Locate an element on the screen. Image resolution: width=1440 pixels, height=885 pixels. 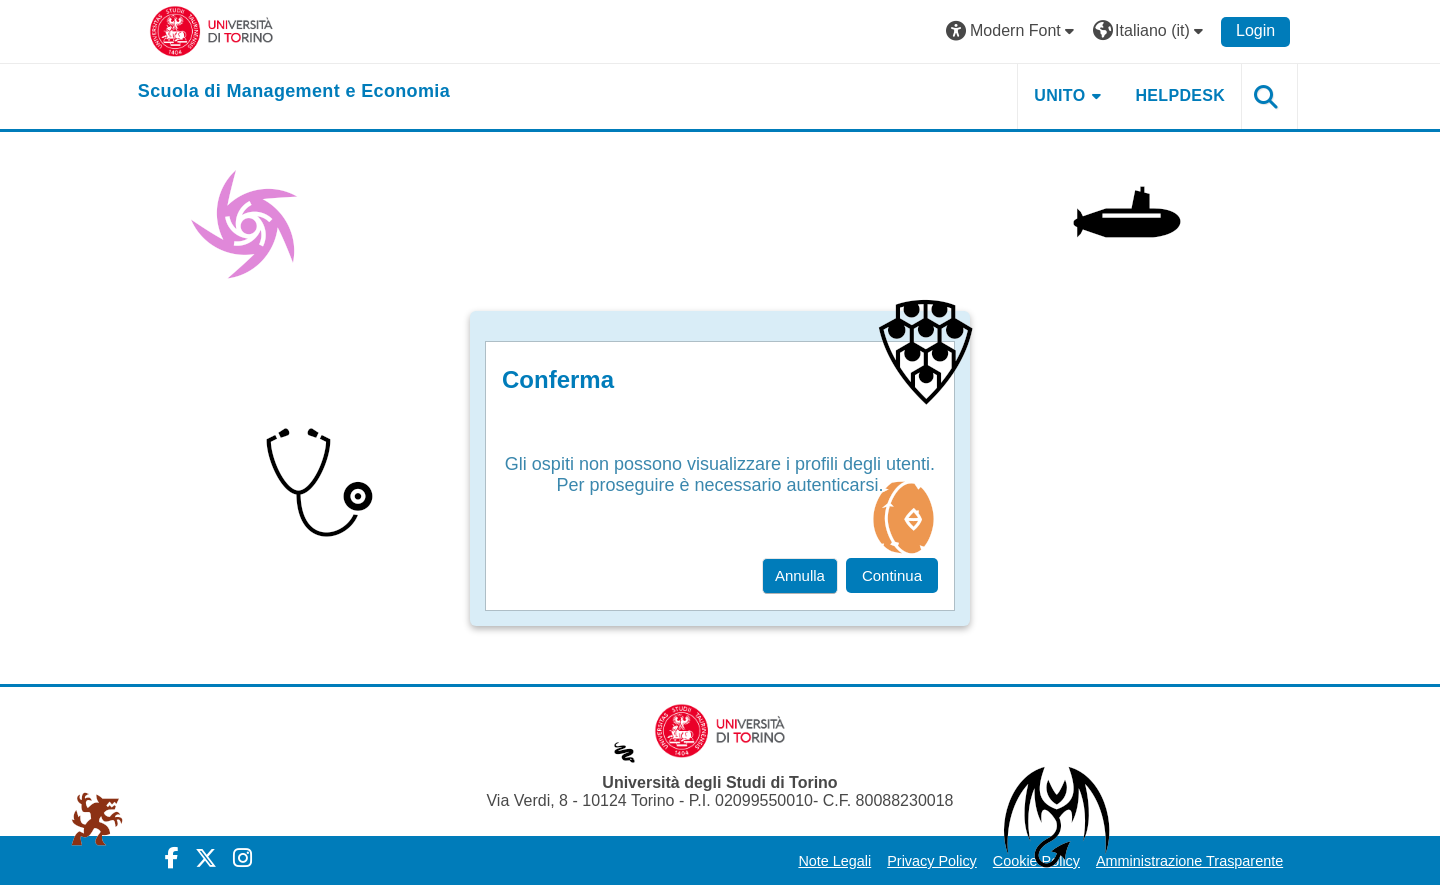
activate energy shield or defensive ability is located at coordinates (926, 353).